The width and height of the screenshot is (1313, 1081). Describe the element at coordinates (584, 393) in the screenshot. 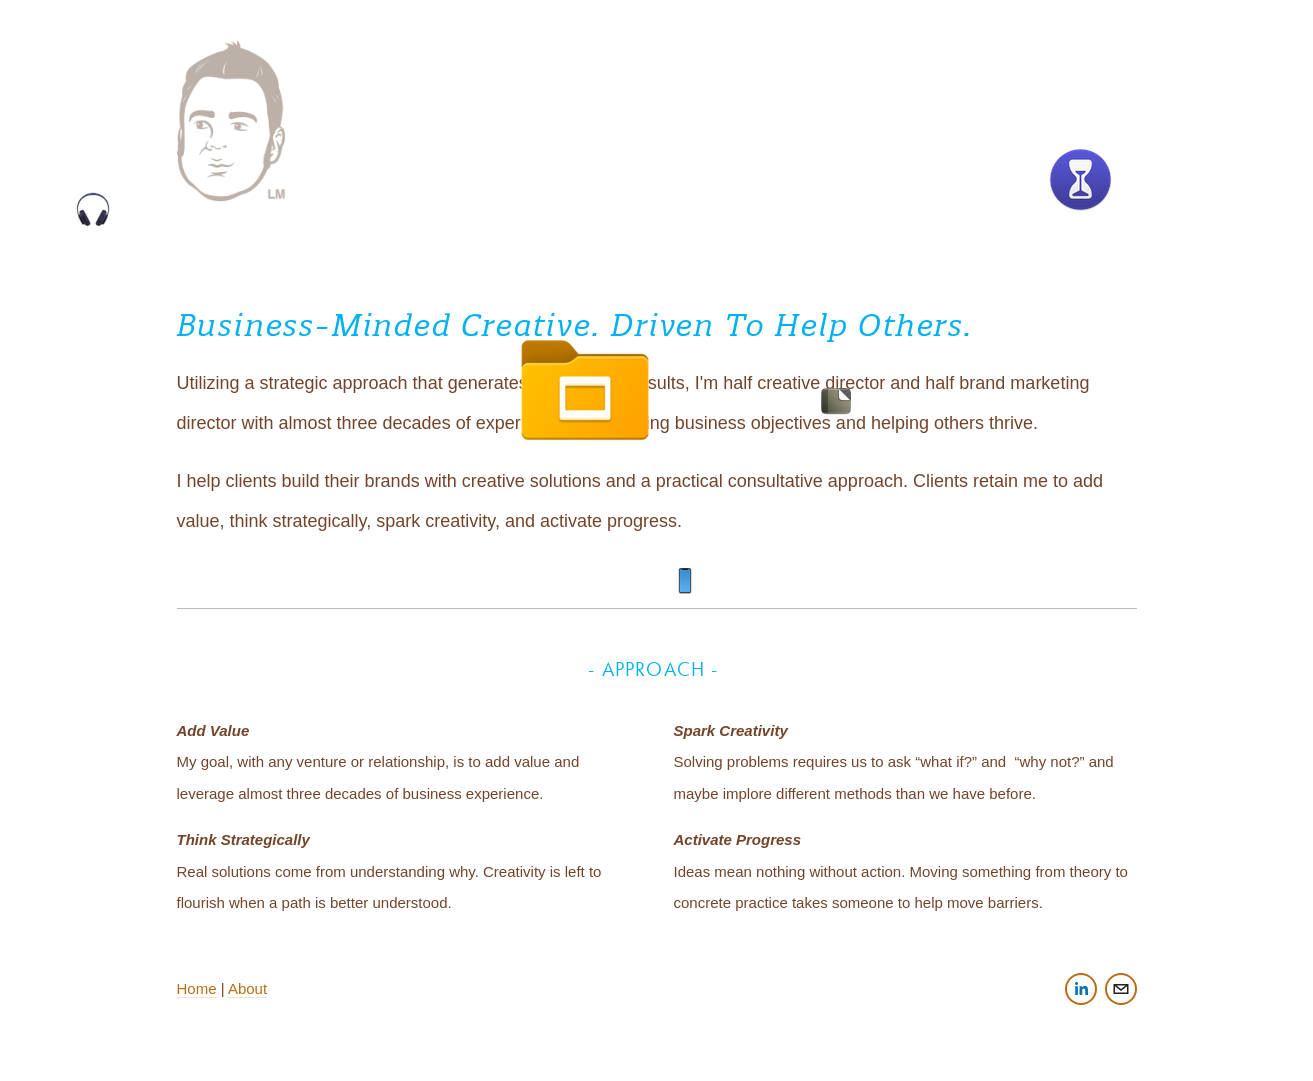

I see `open folder containing google slides files` at that location.